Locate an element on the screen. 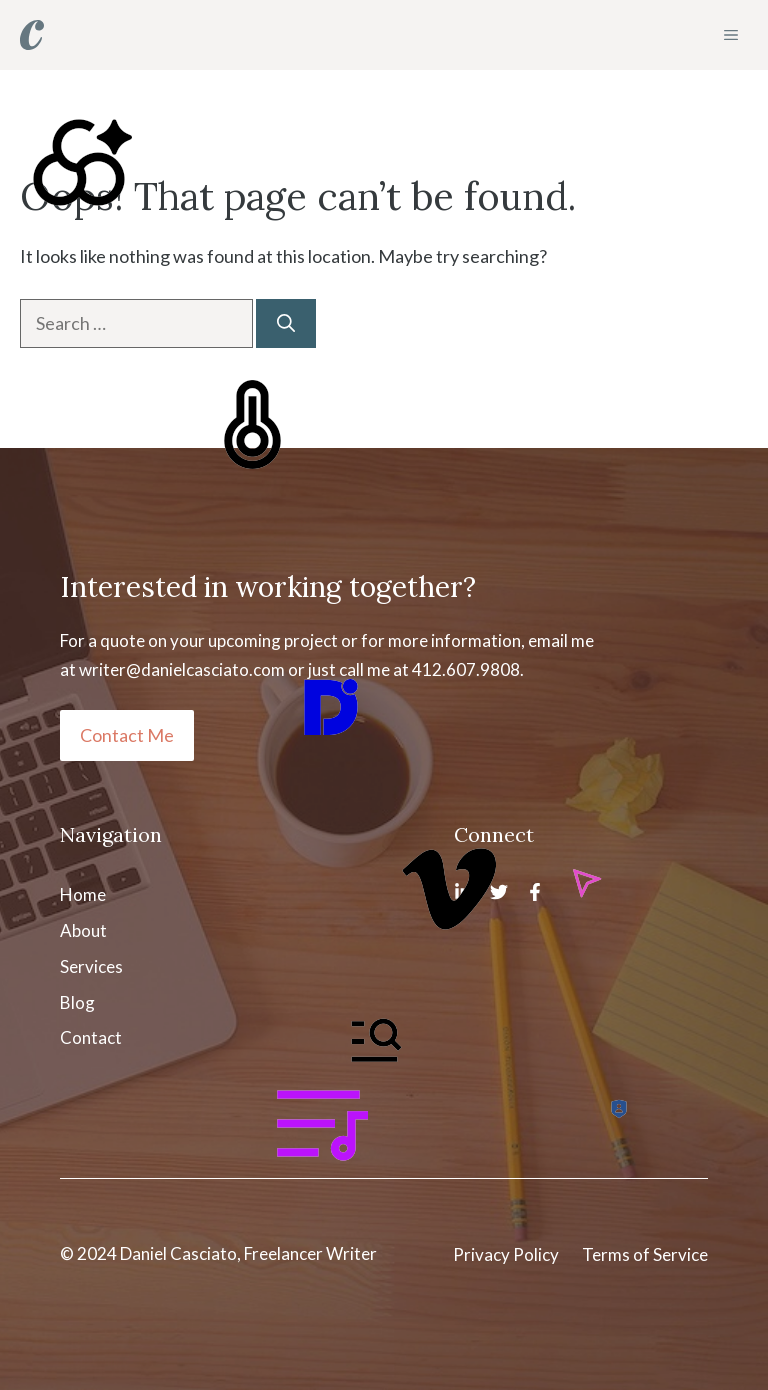 Image resolution: width=768 pixels, height=1390 pixels. indicates high temperature reading is located at coordinates (252, 424).